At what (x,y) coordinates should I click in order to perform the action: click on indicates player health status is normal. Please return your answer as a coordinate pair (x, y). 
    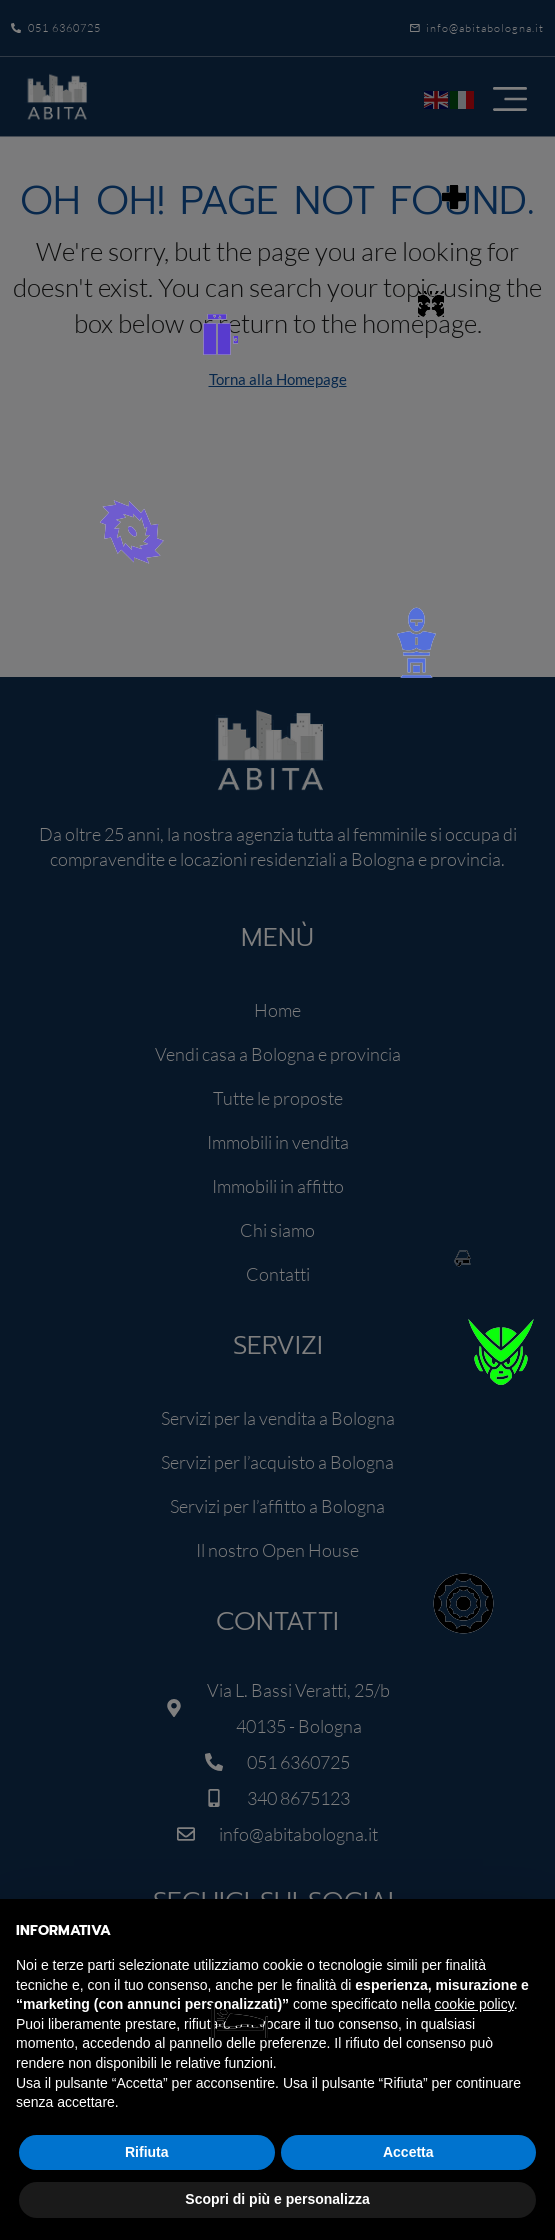
    Looking at the image, I should click on (454, 197).